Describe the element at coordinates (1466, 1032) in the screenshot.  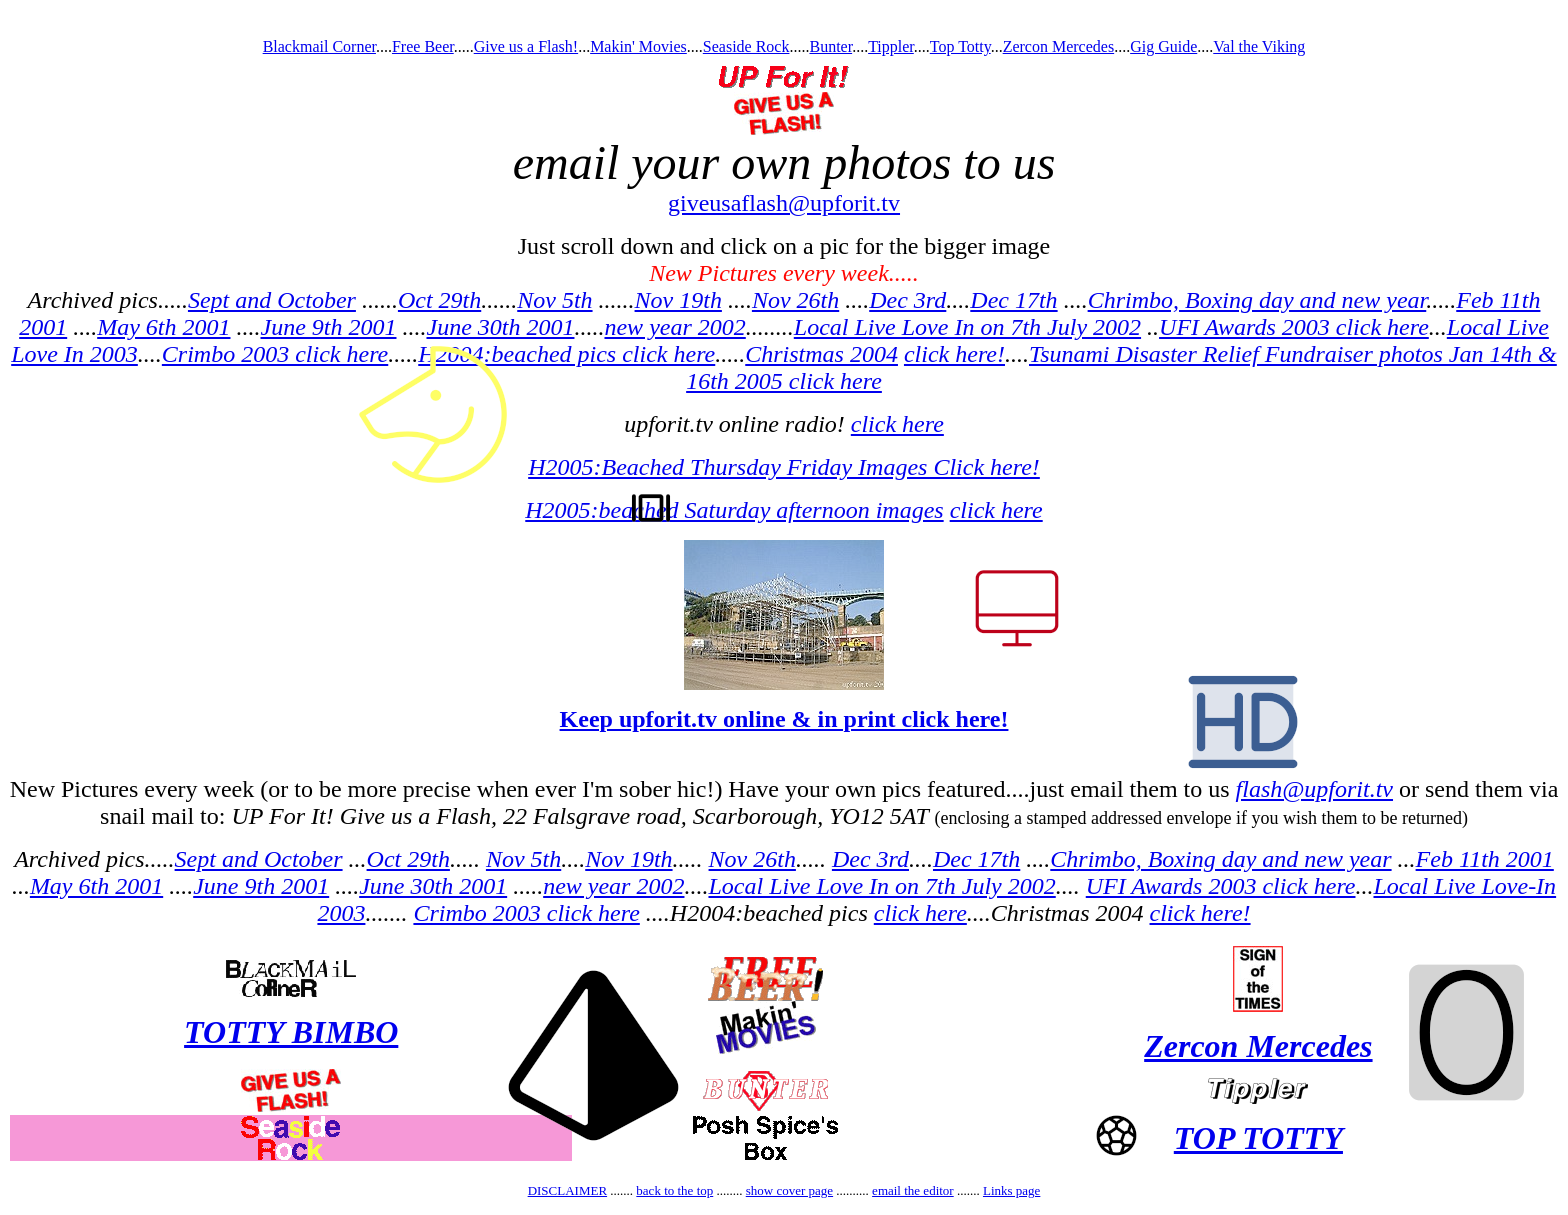
I see `represents the number zero in a numeric input or display` at that location.